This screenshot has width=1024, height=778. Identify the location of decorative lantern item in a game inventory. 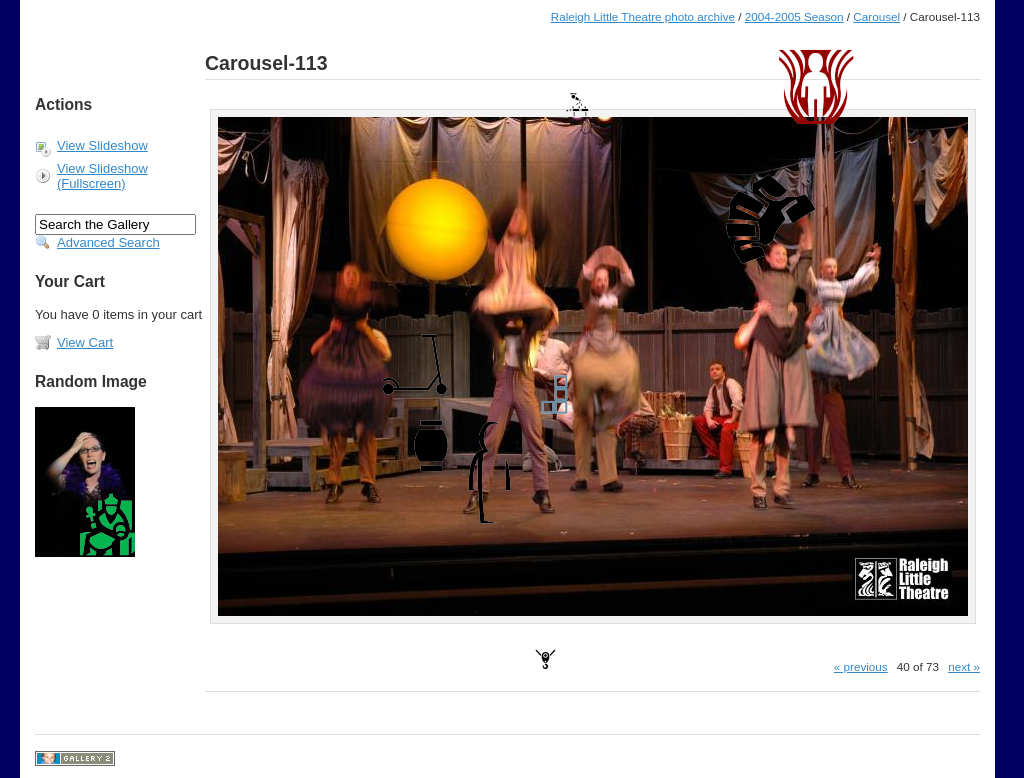
(465, 471).